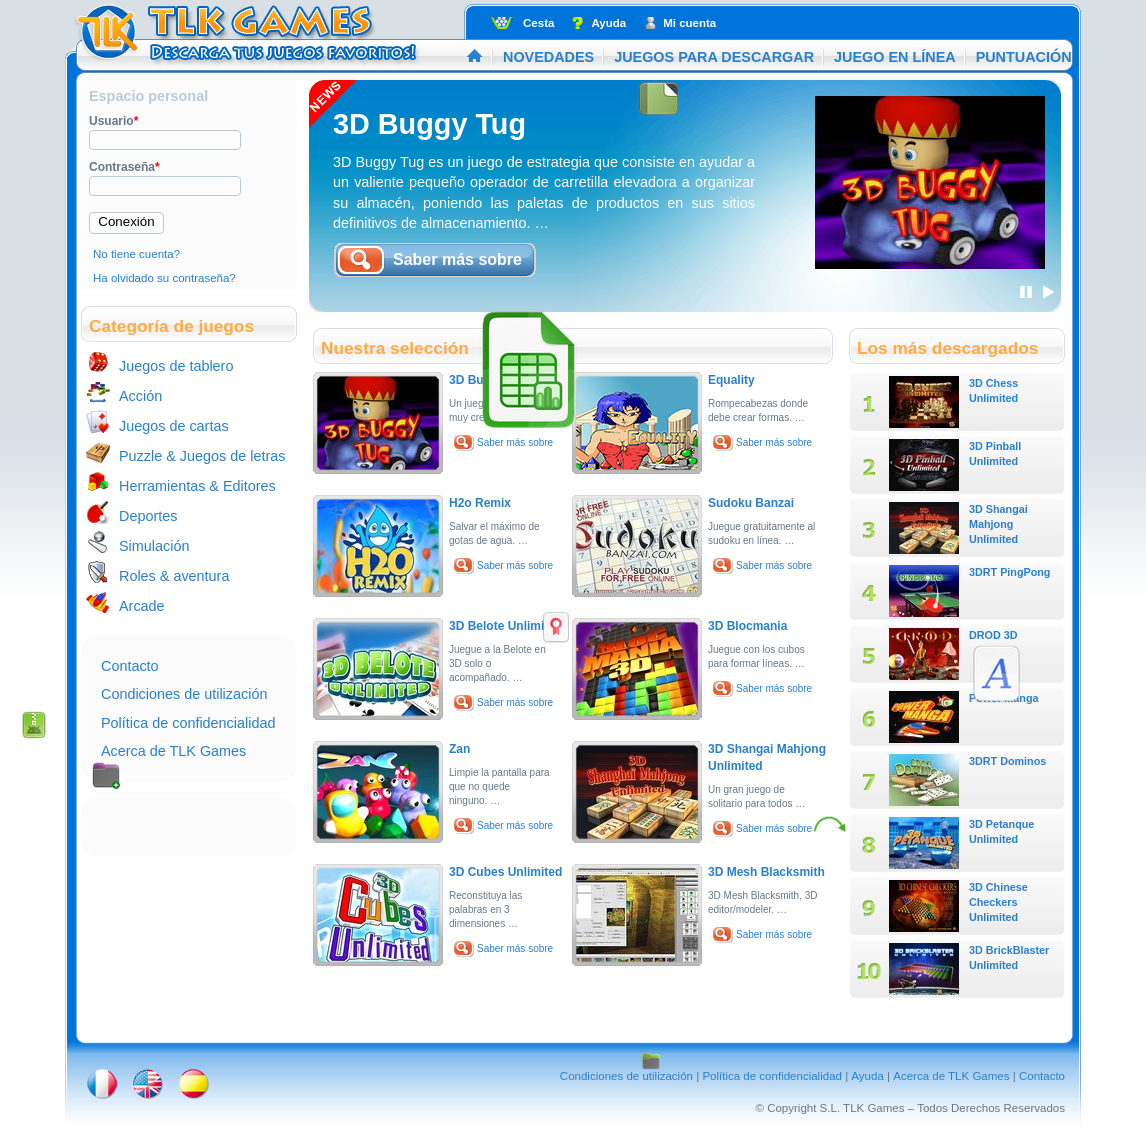 The image size is (1146, 1136). I want to click on open a spreadsheet template file, so click(528, 369).